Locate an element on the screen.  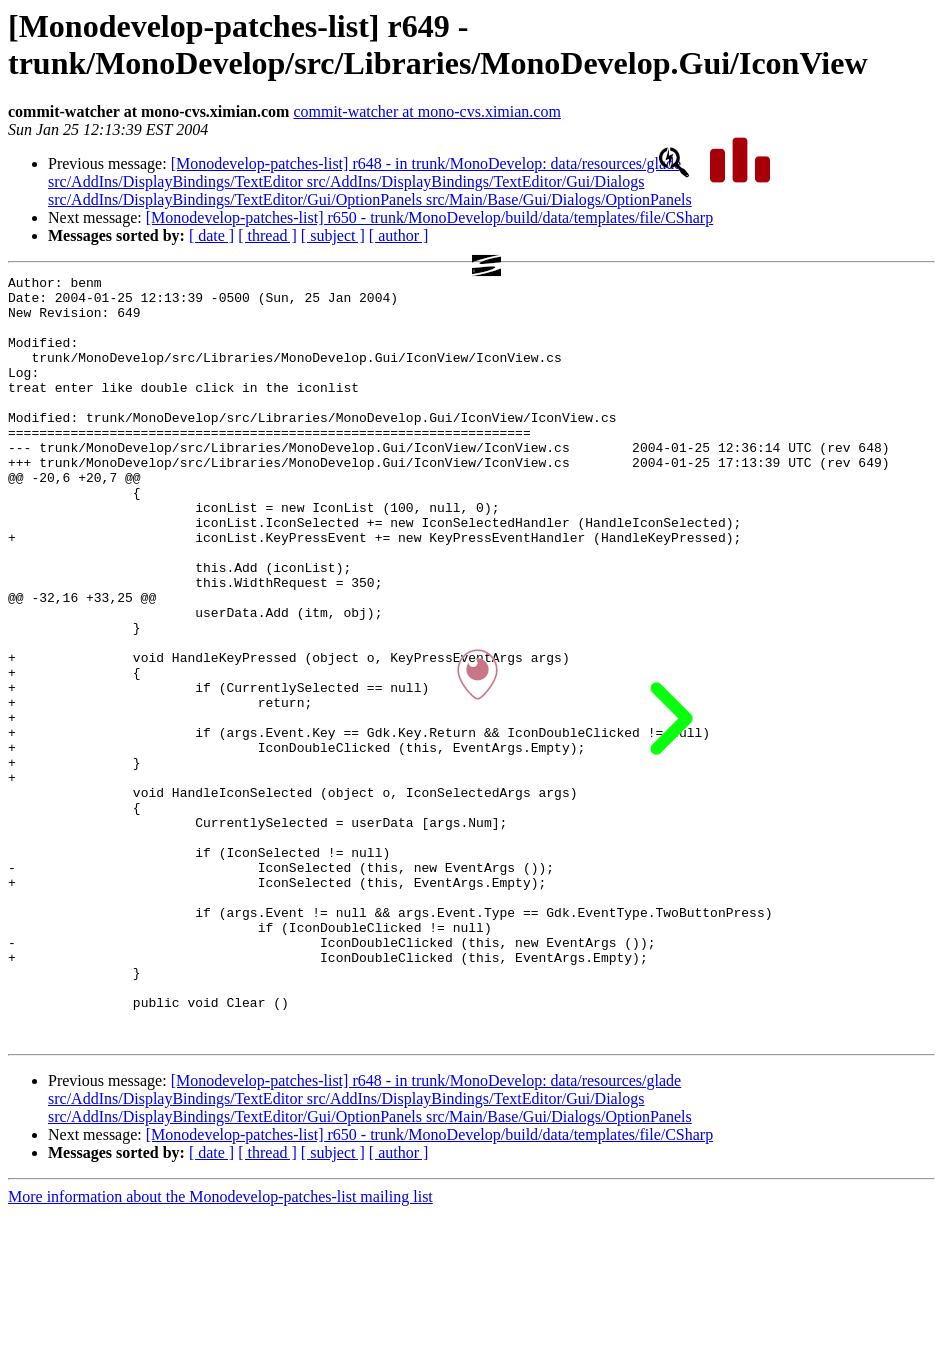
visit codeforces competitive programming platform is located at coordinates (740, 160).